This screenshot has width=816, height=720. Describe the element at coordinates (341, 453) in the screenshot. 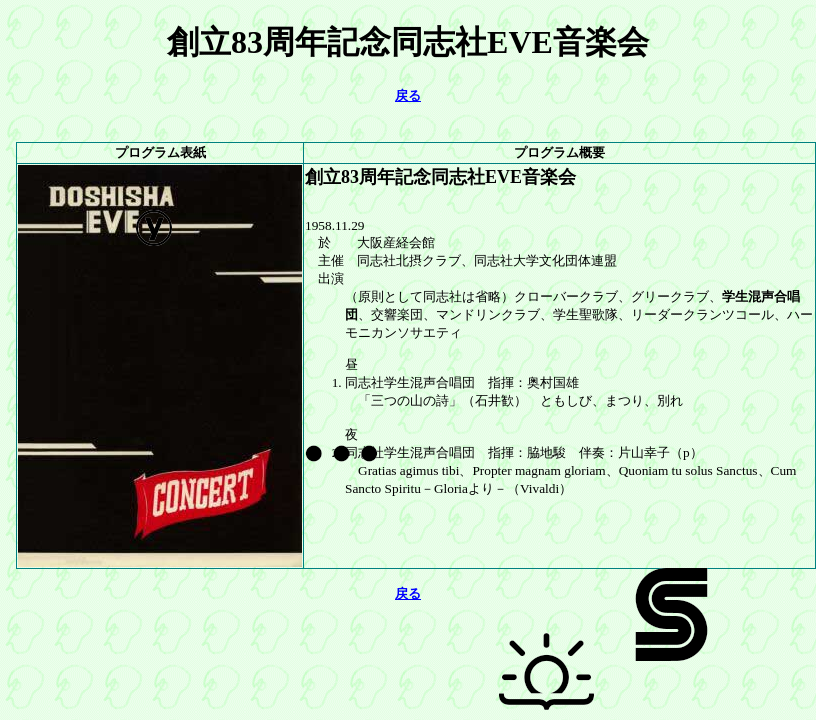

I see `access more options or actions` at that location.